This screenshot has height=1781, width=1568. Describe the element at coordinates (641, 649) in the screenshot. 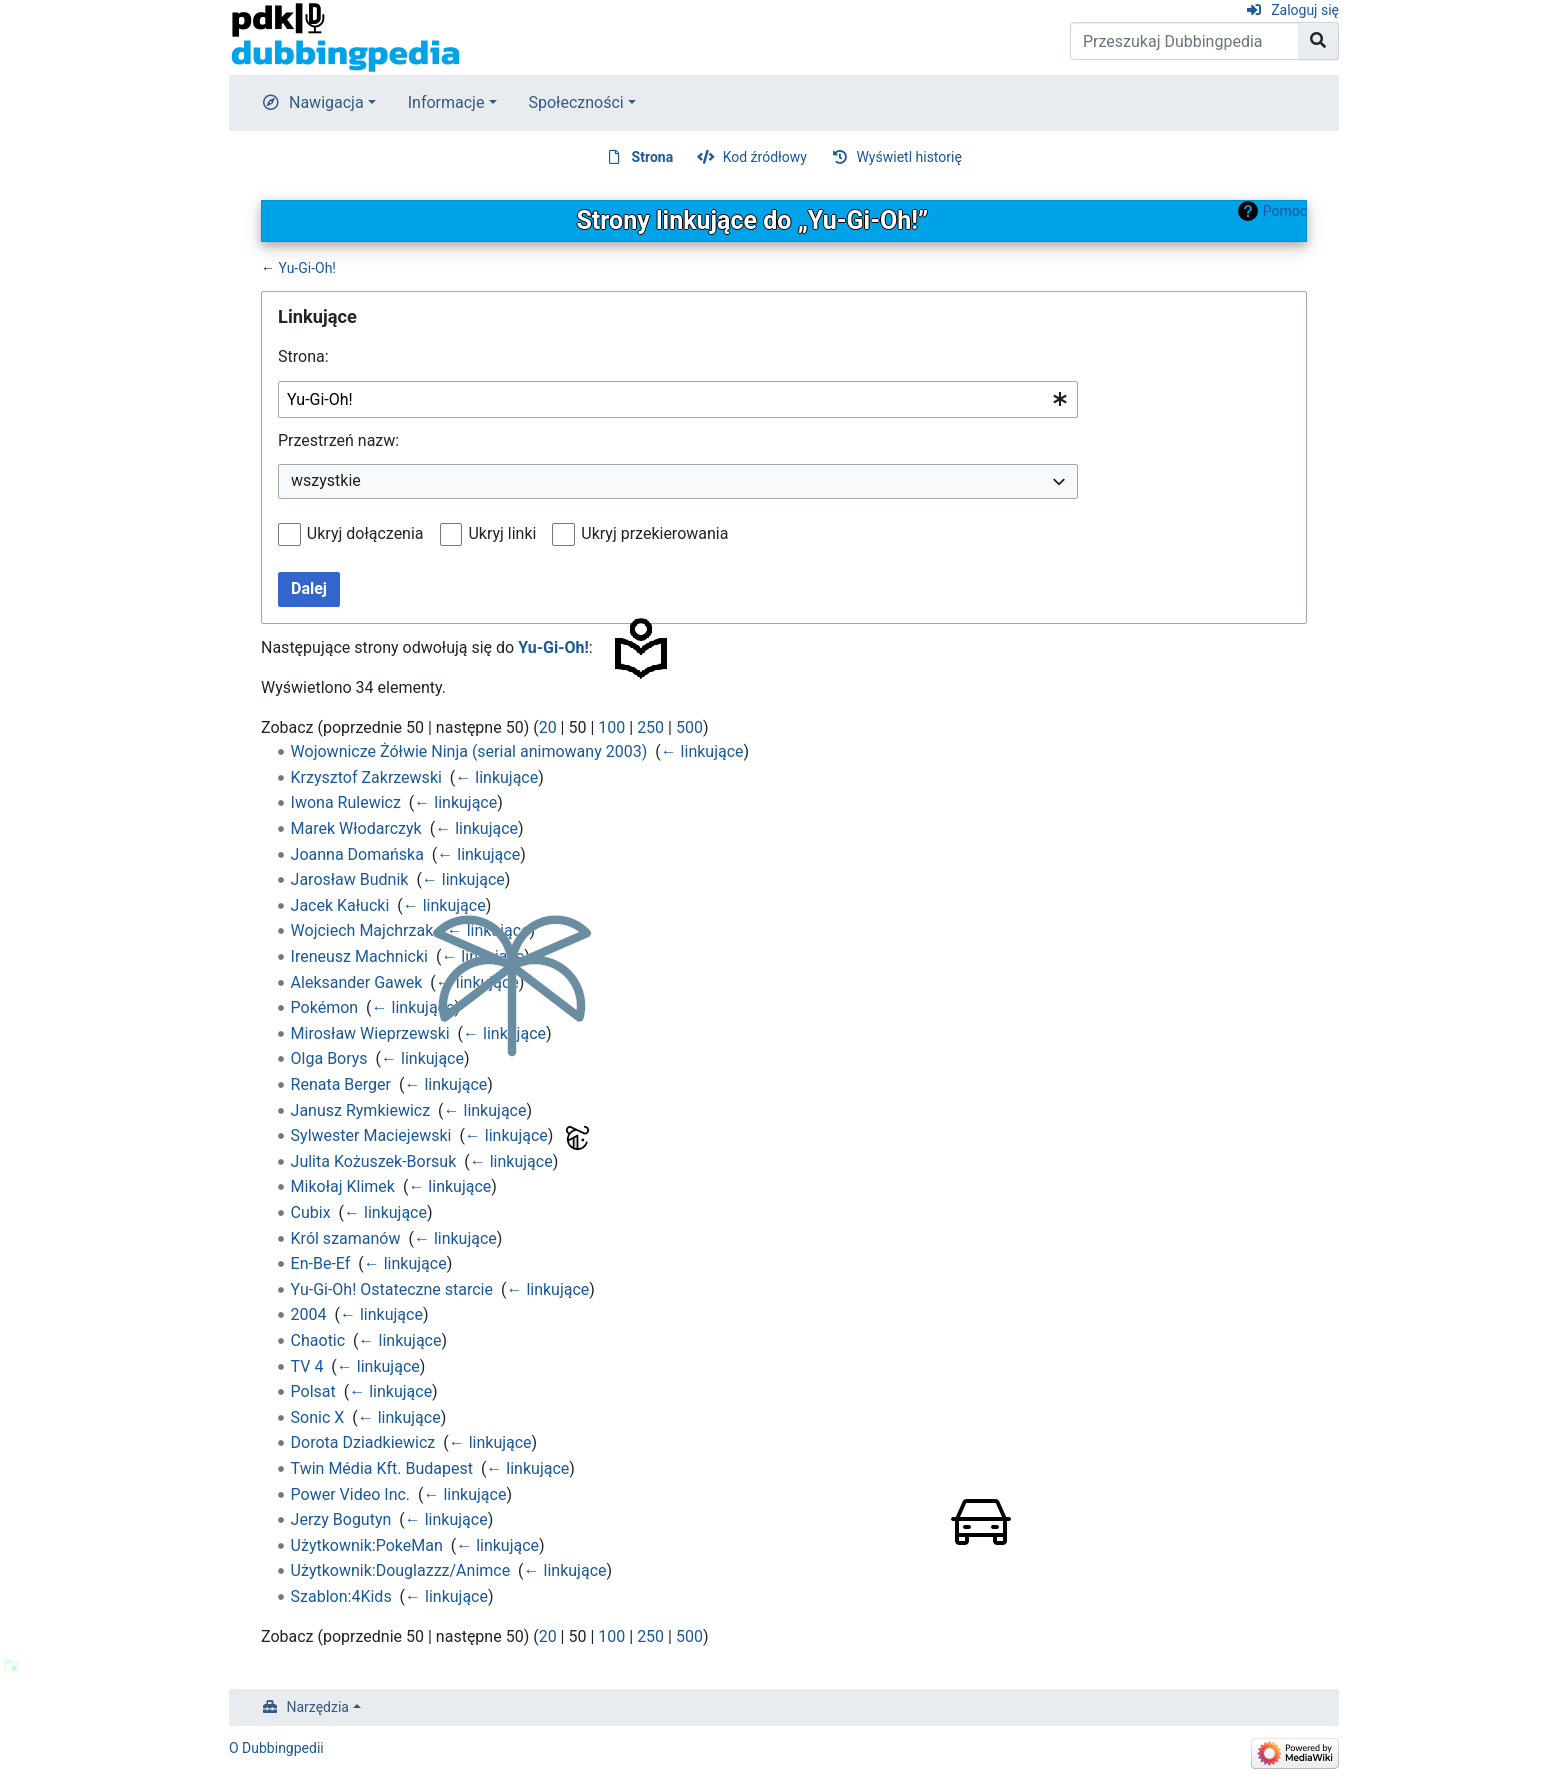

I see `access local library services` at that location.